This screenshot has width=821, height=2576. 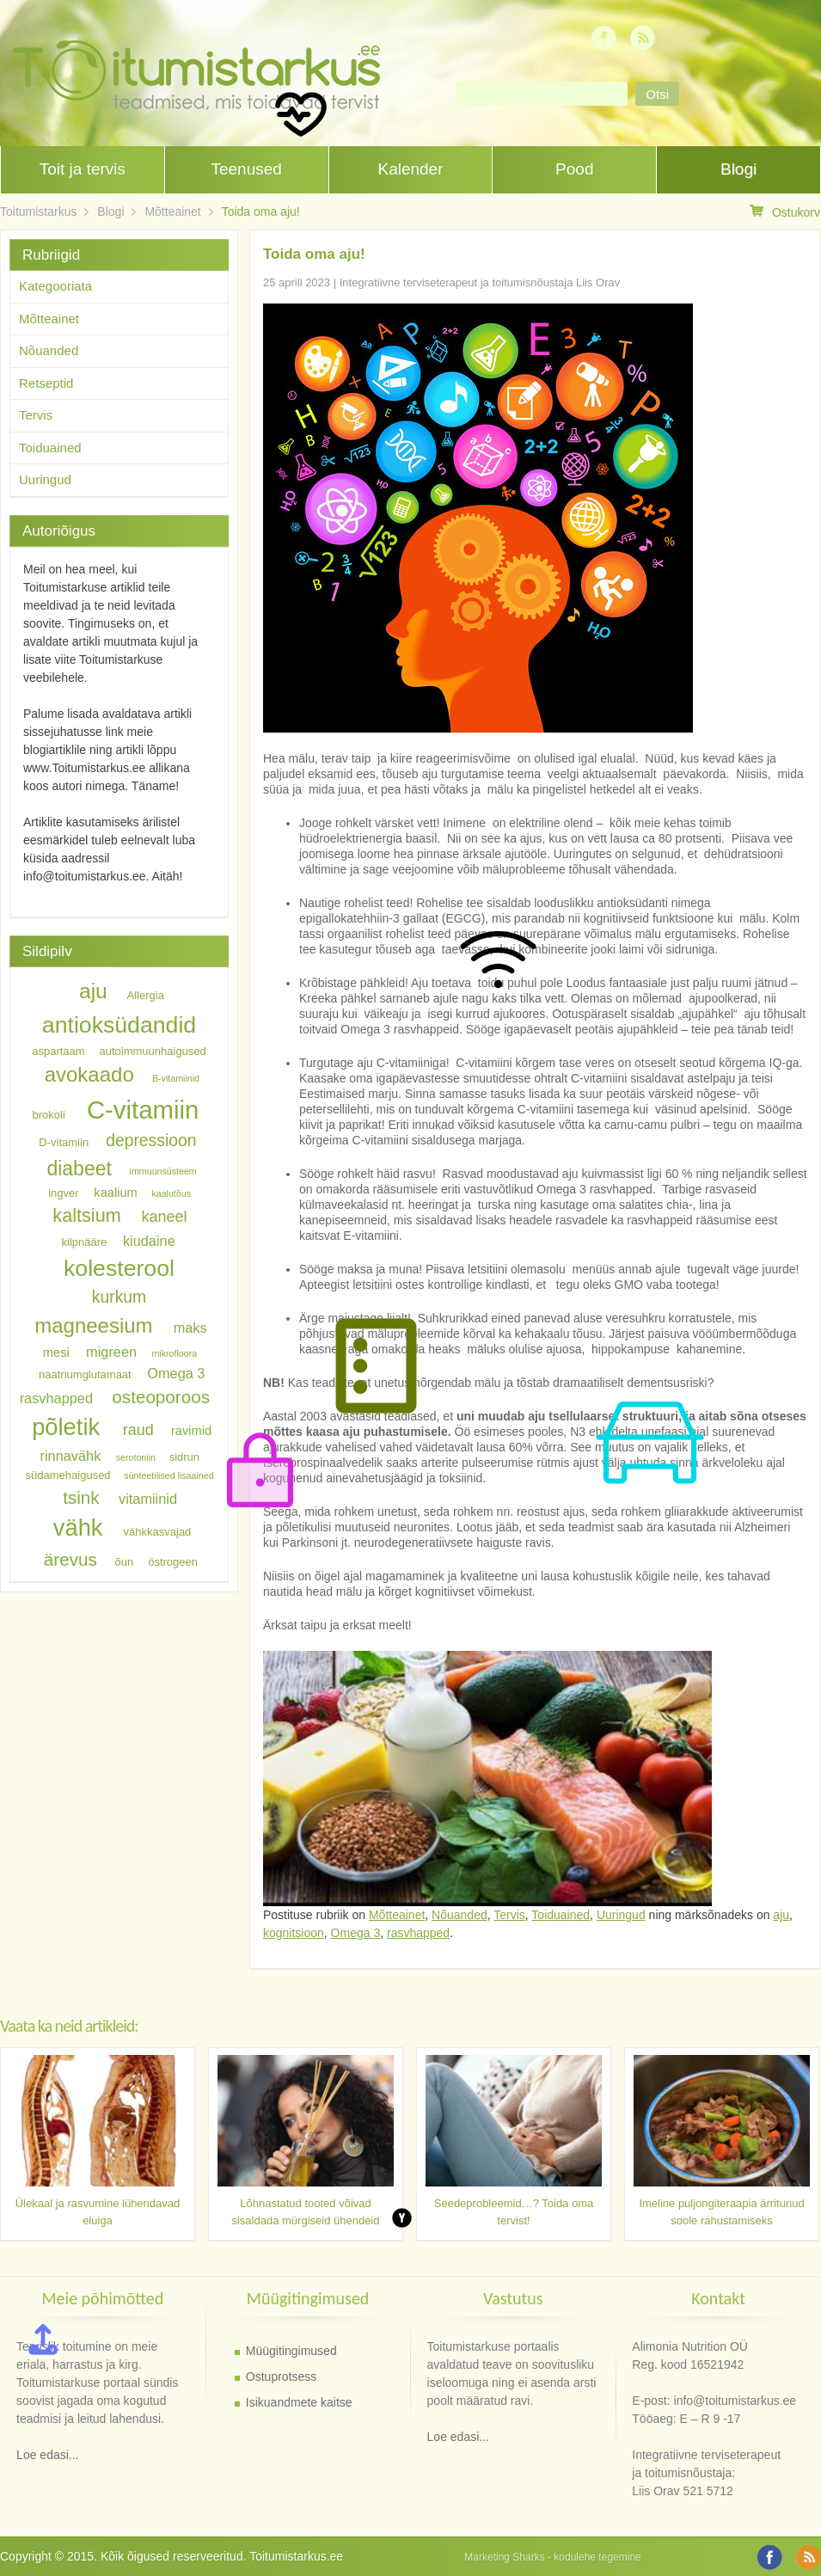 What do you see at coordinates (376, 1365) in the screenshot?
I see `view or open film script` at bounding box center [376, 1365].